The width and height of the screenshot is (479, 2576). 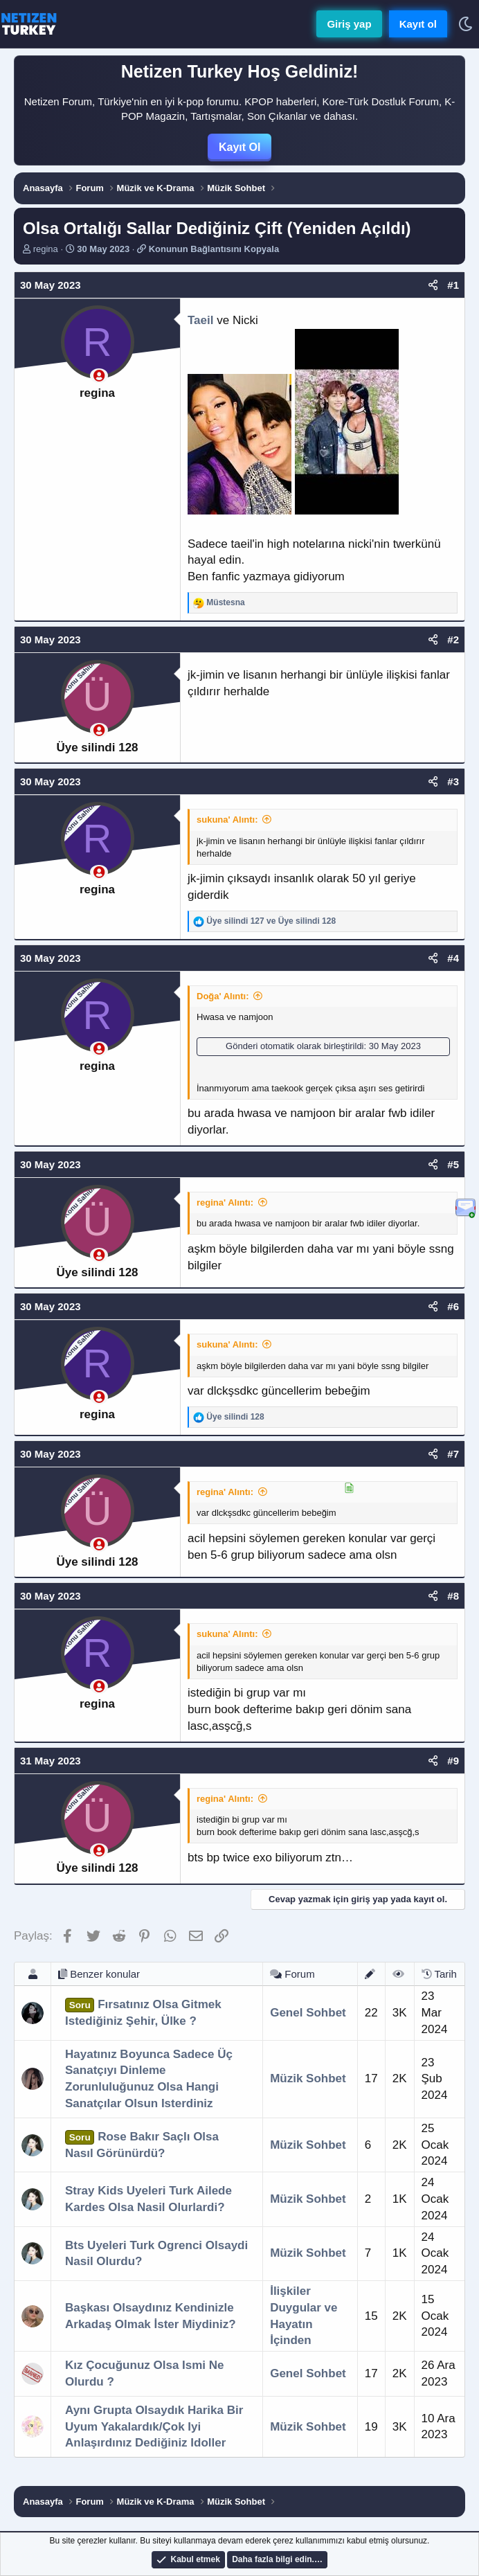 I want to click on compose a new email message, so click(x=465, y=1207).